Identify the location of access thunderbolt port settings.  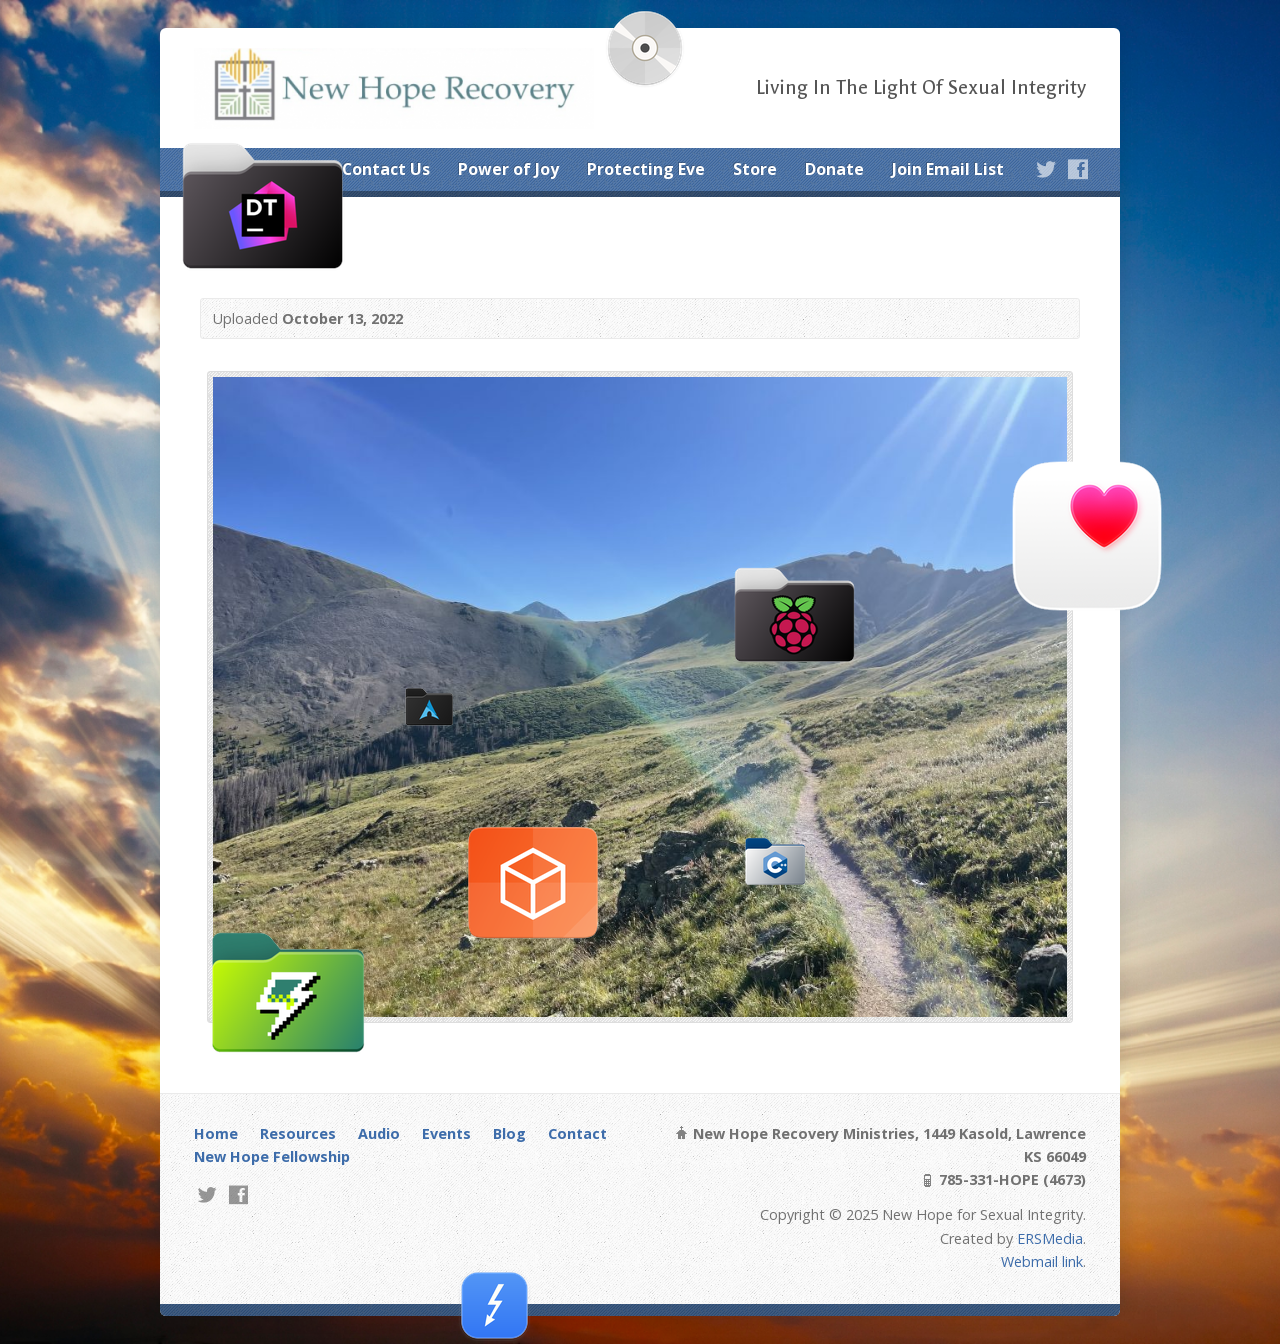
(494, 1306).